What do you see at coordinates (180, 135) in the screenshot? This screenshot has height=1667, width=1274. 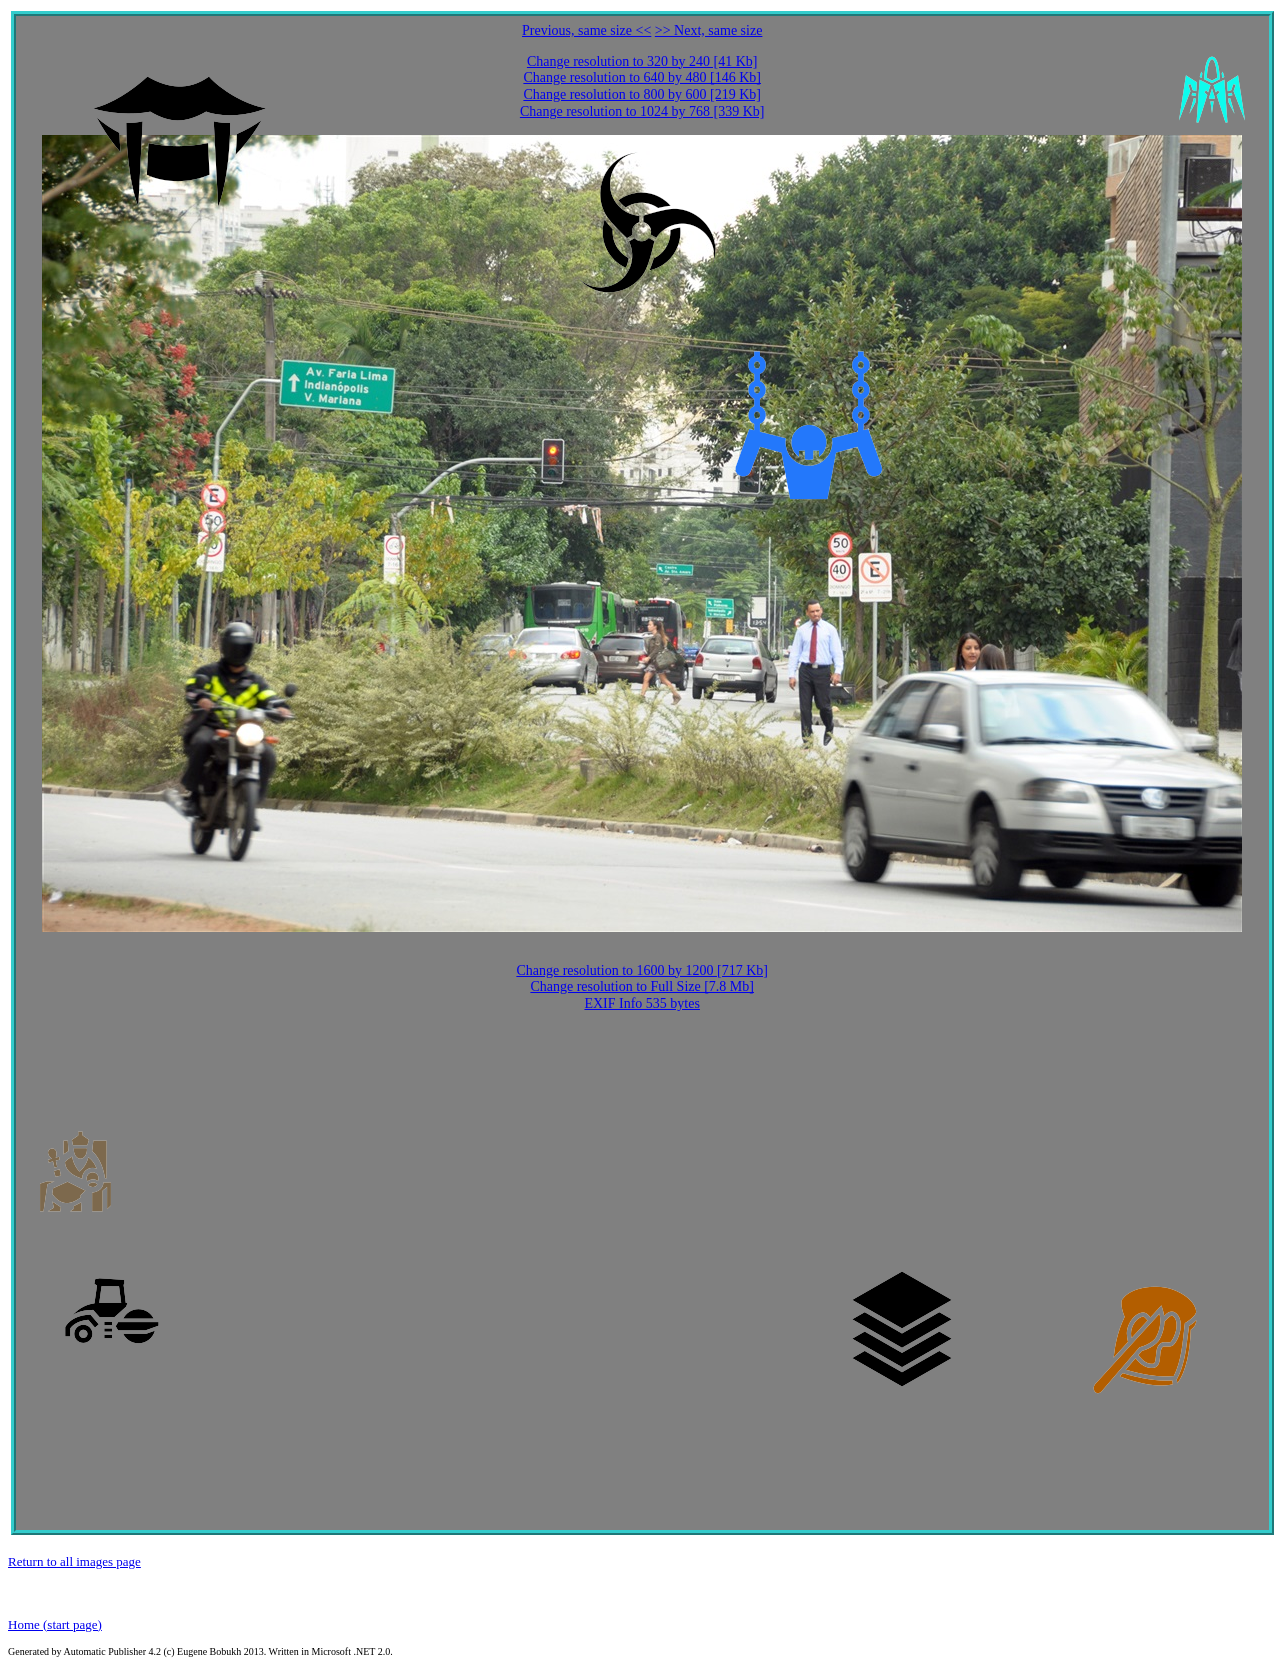 I see `vampire or monster character selection` at bounding box center [180, 135].